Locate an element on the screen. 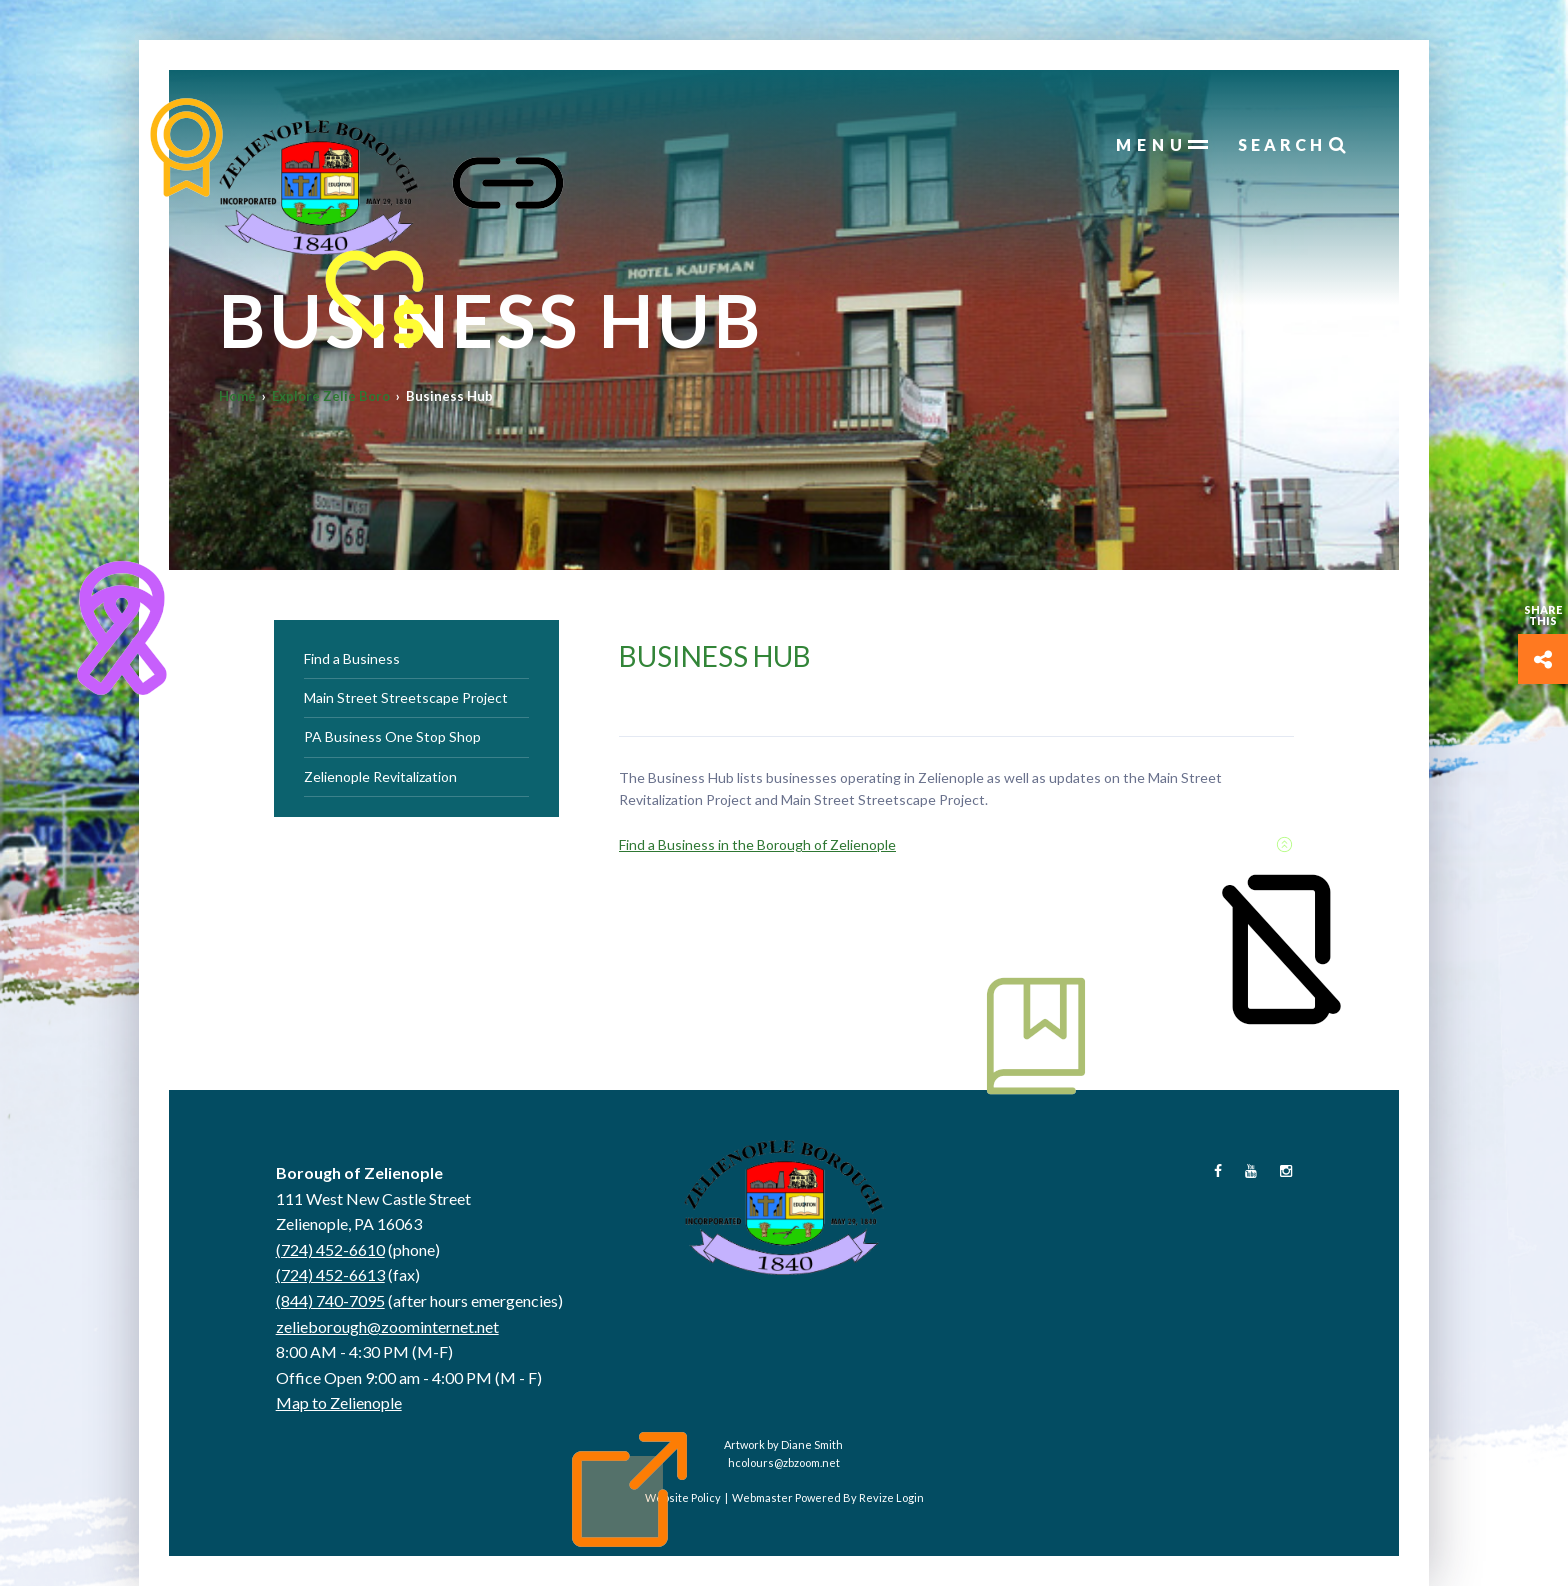 This screenshot has height=1586, width=1568. view achievements or awards is located at coordinates (186, 147).